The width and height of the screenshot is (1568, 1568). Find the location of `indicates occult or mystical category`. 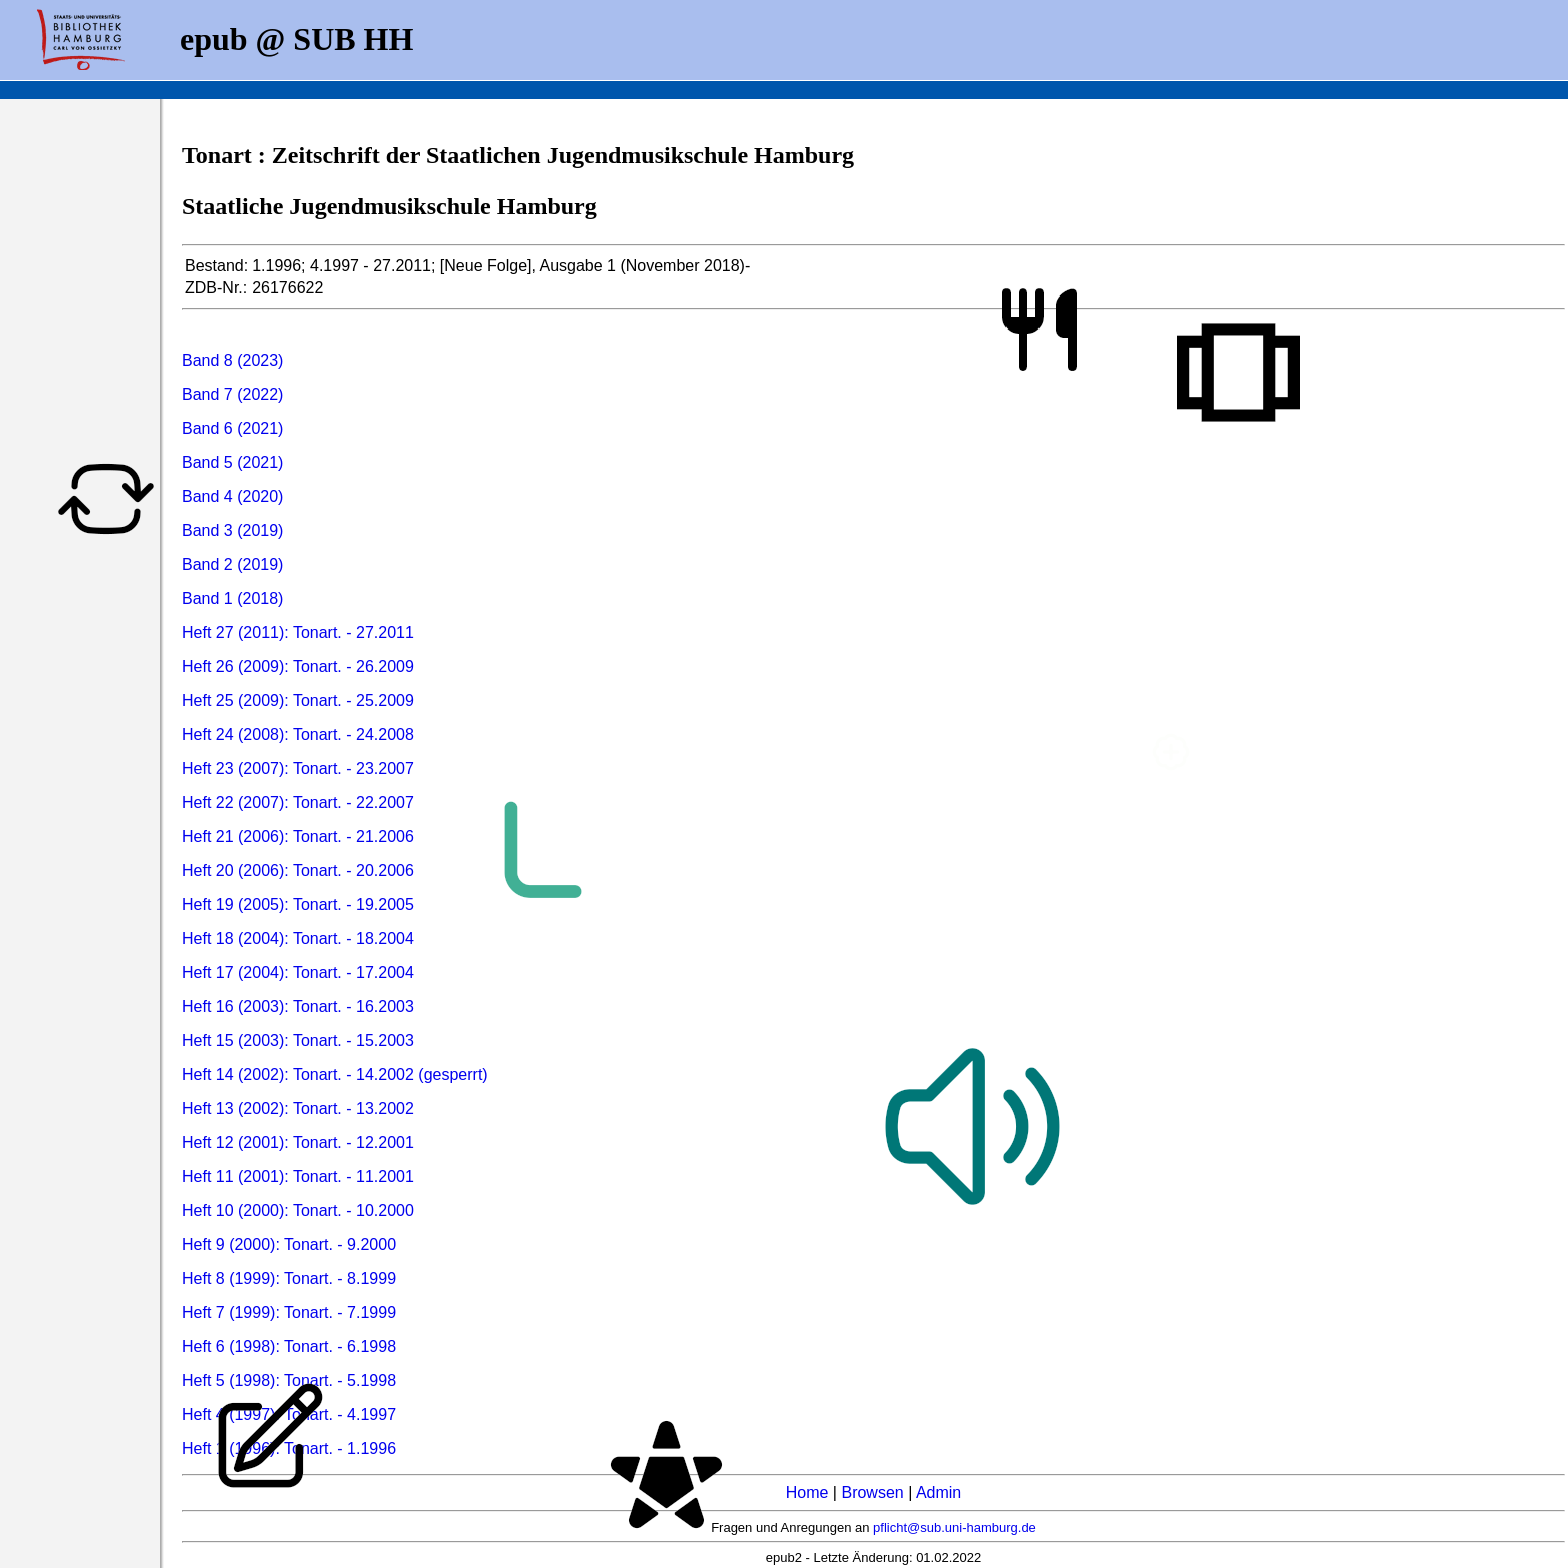

indicates occult or mystical category is located at coordinates (666, 1480).